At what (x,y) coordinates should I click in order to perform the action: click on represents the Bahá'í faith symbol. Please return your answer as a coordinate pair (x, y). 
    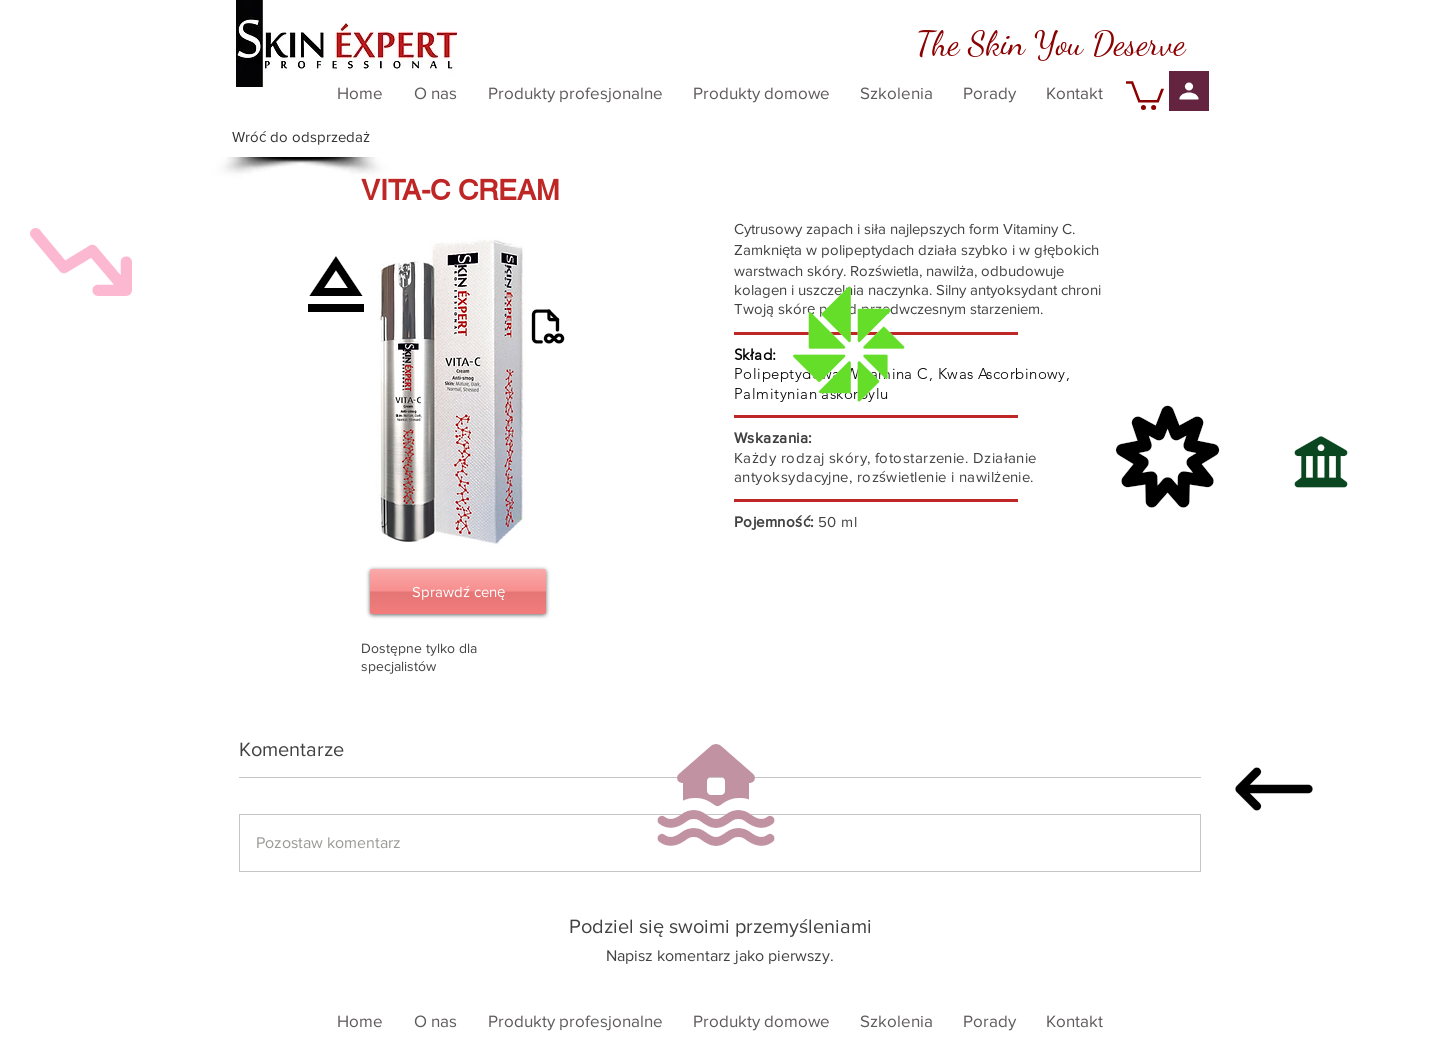
    Looking at the image, I should click on (1167, 456).